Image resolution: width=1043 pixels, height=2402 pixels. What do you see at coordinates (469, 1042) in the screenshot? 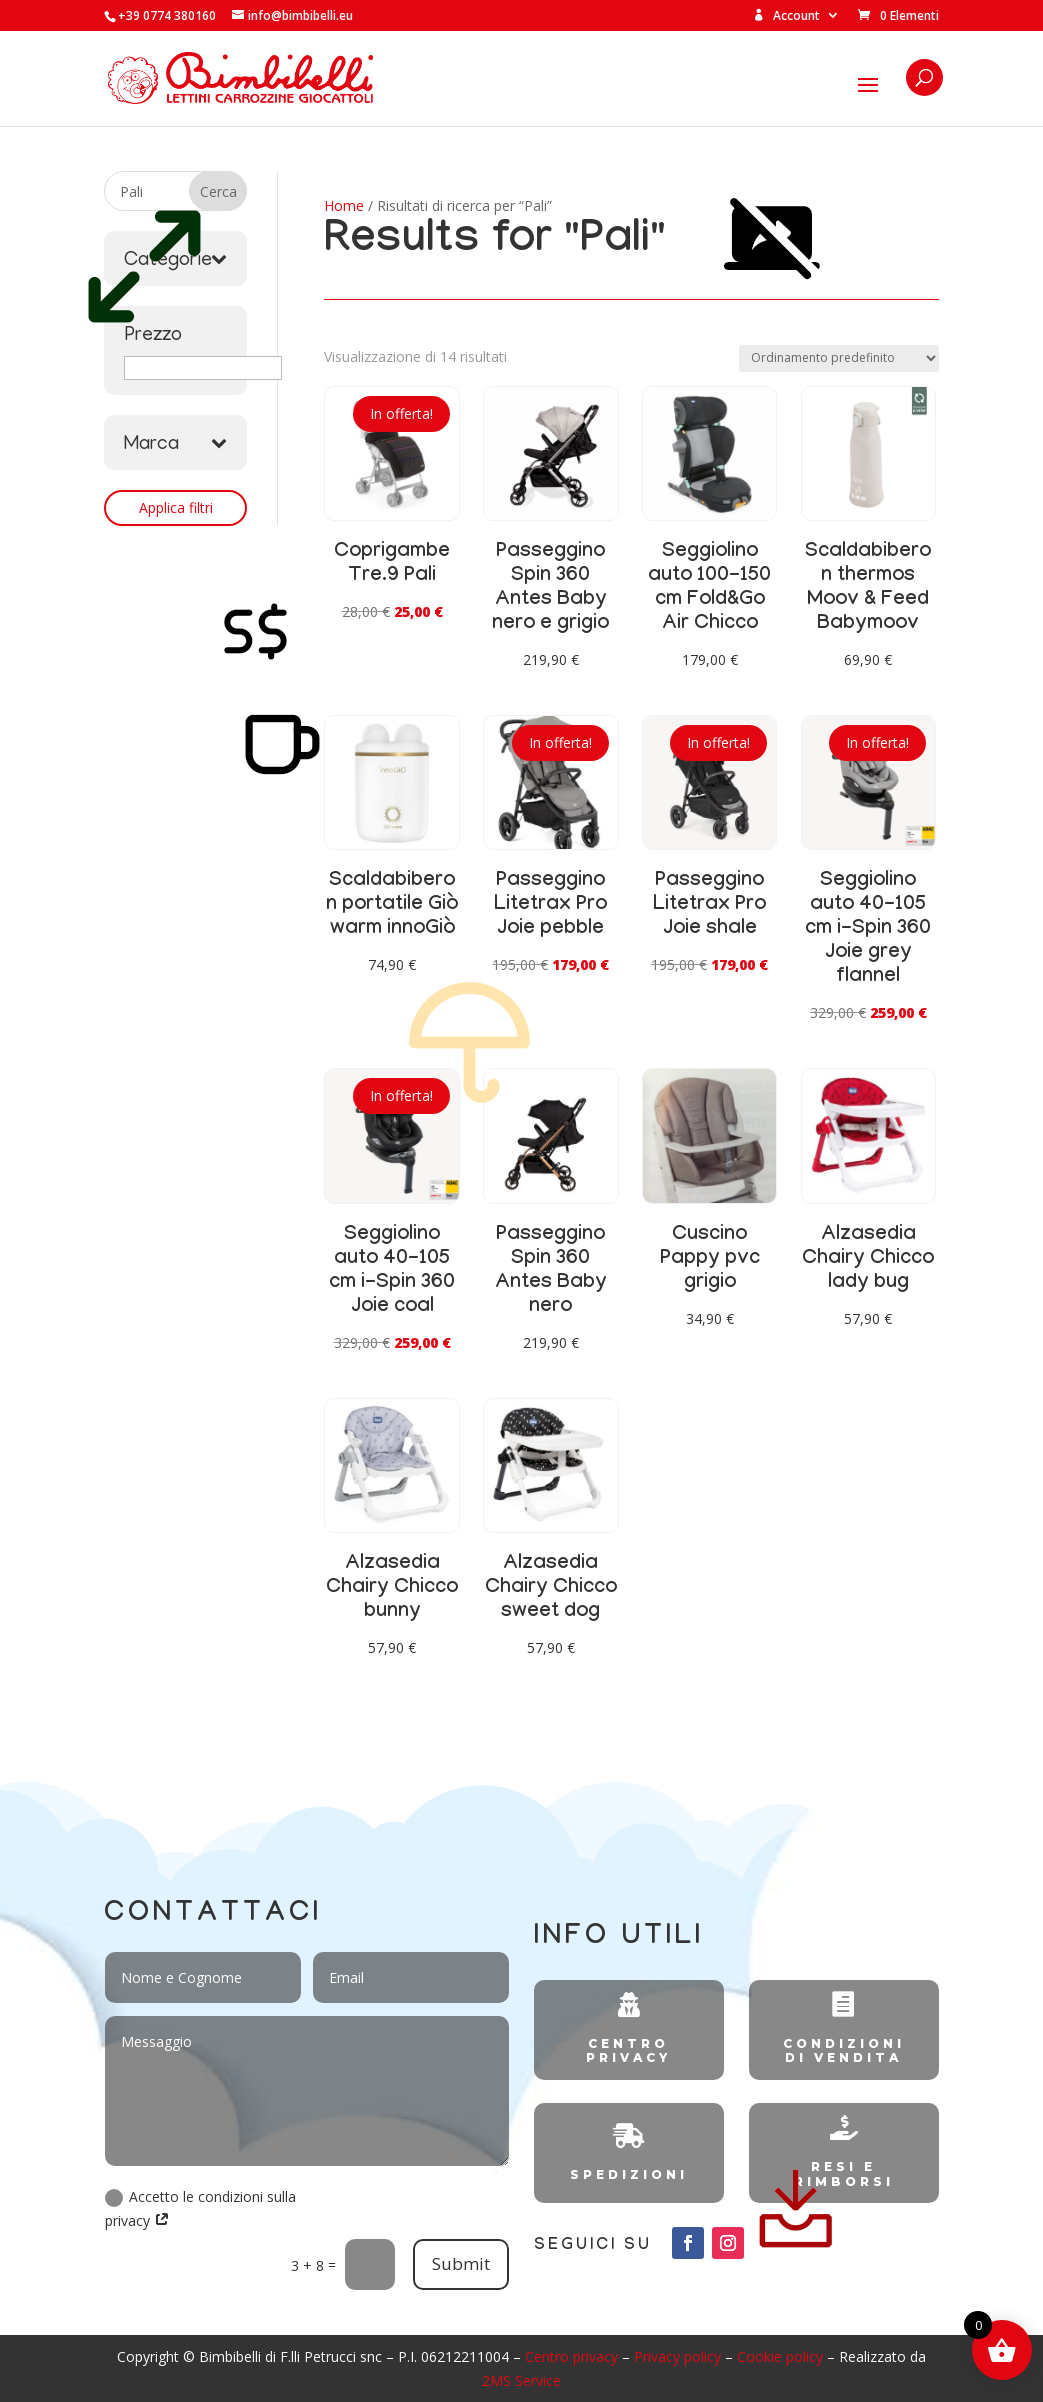
I see `view weather protection or rain forecast` at bounding box center [469, 1042].